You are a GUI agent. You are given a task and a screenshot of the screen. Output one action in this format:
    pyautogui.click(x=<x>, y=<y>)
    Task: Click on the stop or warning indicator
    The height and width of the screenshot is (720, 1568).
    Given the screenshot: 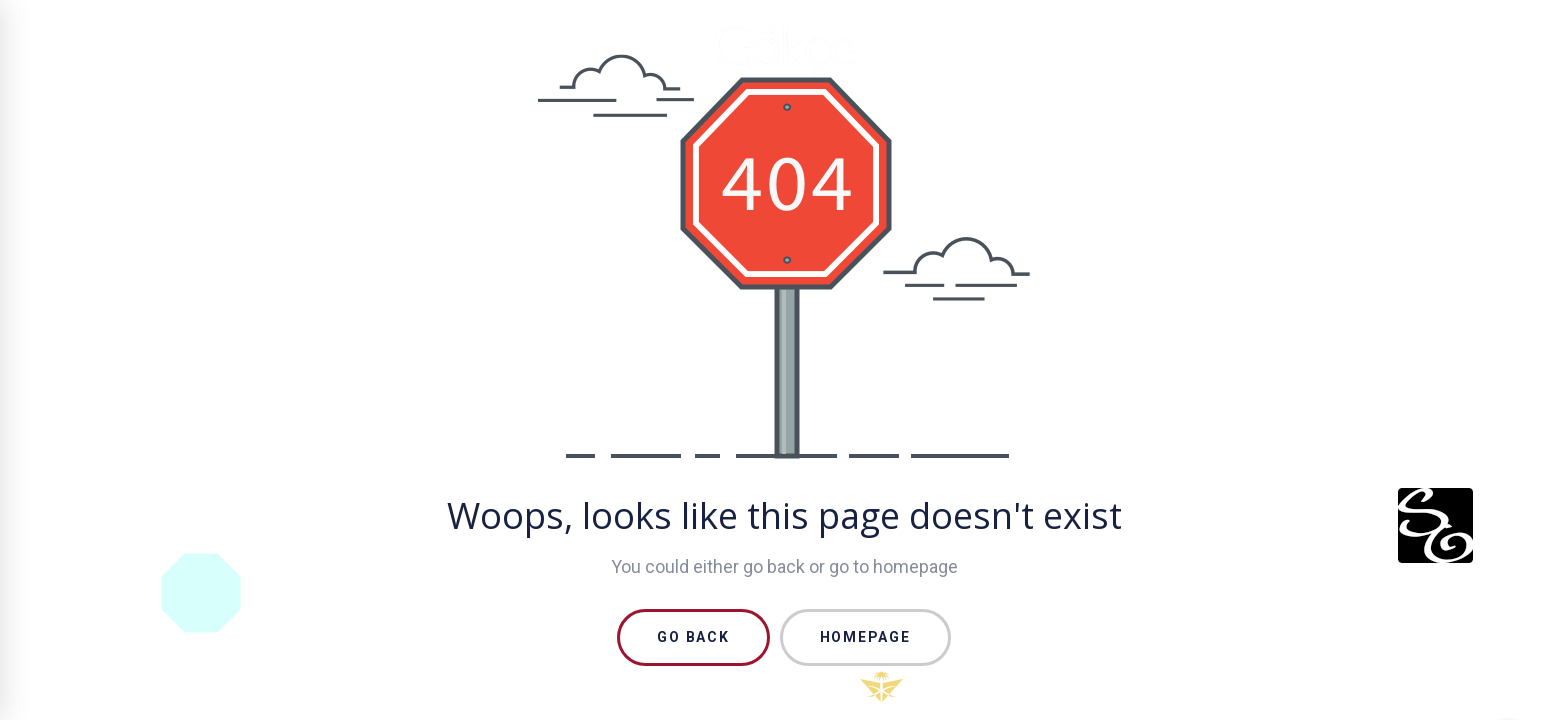 What is the action you would take?
    pyautogui.click(x=201, y=593)
    